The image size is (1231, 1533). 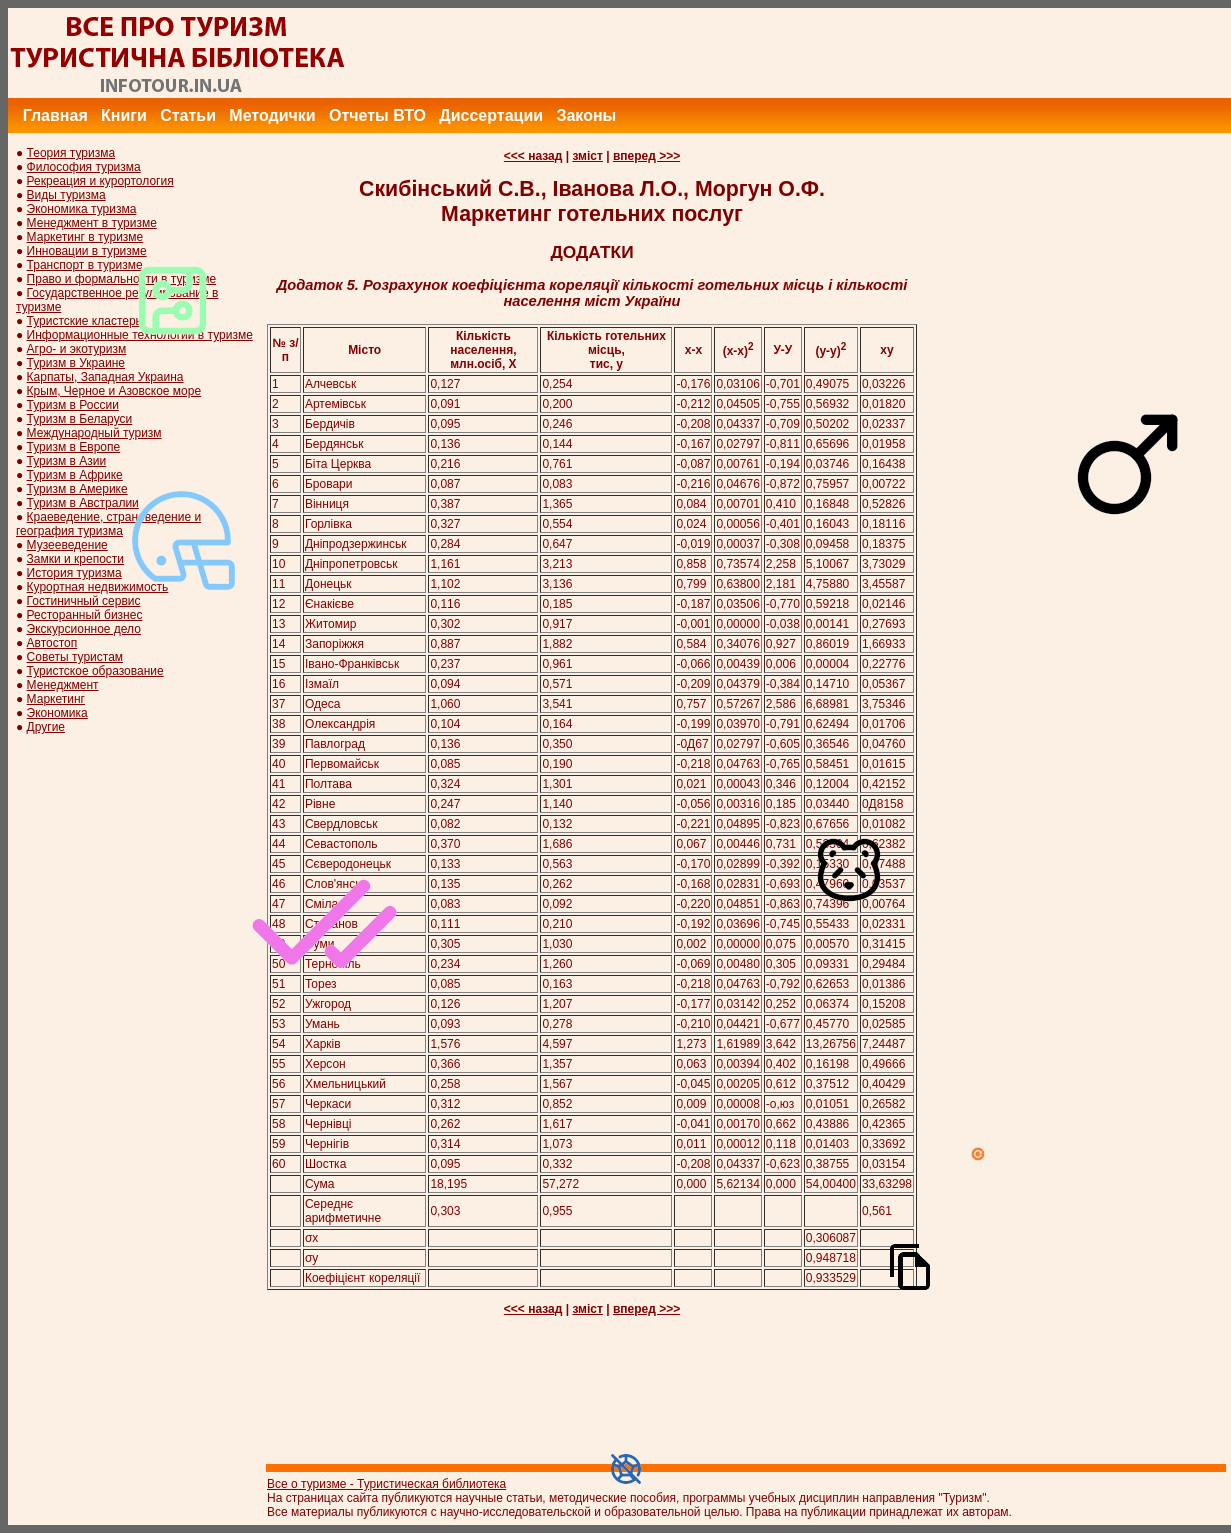 I want to click on access hardware or system settings, so click(x=172, y=300).